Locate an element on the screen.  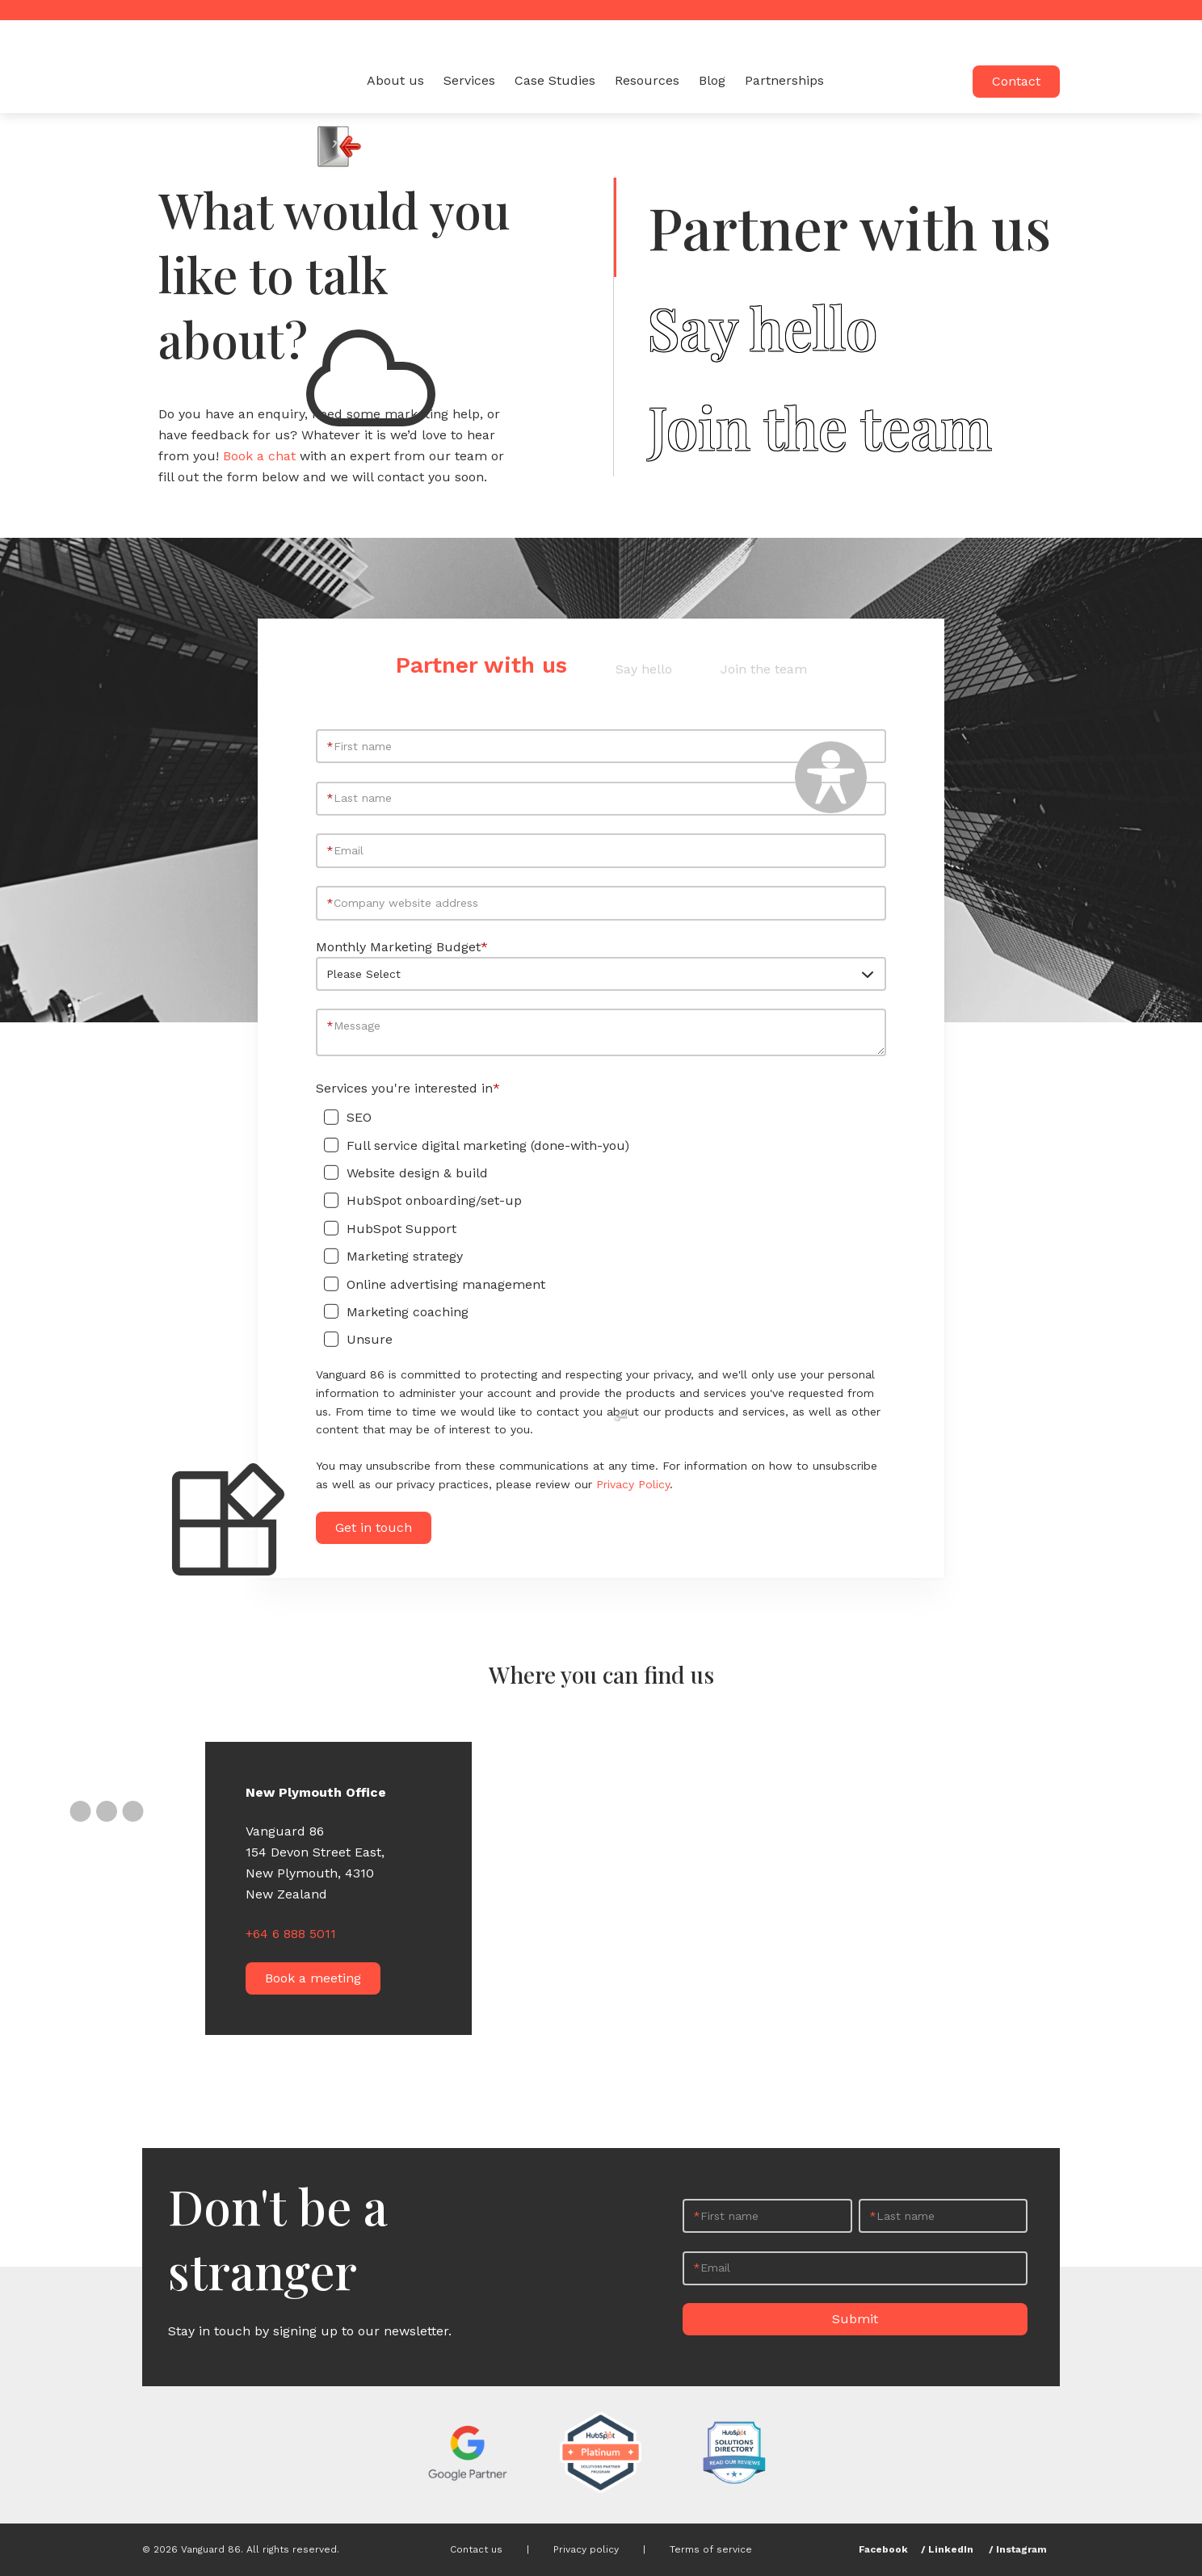
install new software or application is located at coordinates (228, 1519).